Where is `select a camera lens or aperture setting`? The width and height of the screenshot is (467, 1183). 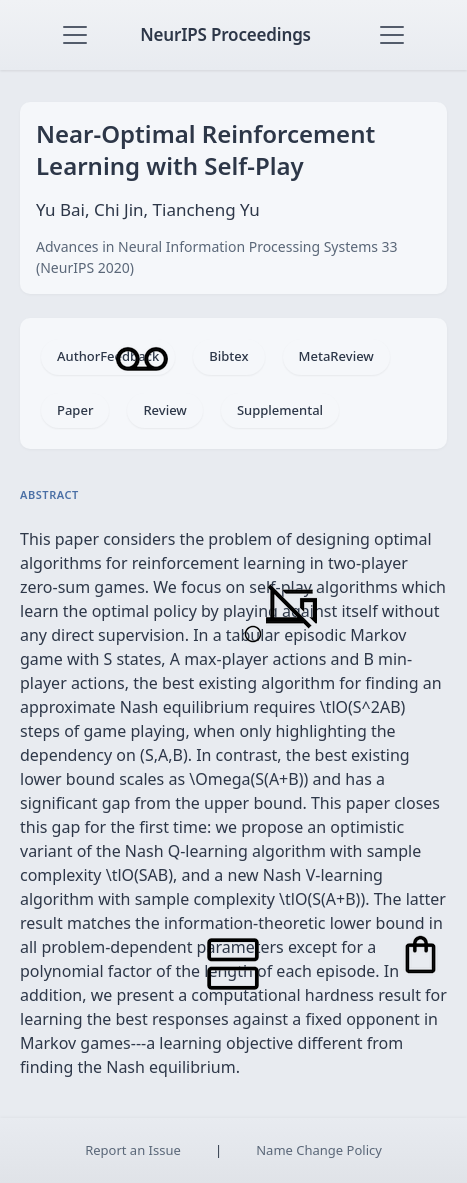 select a camera lens or aperture setting is located at coordinates (253, 634).